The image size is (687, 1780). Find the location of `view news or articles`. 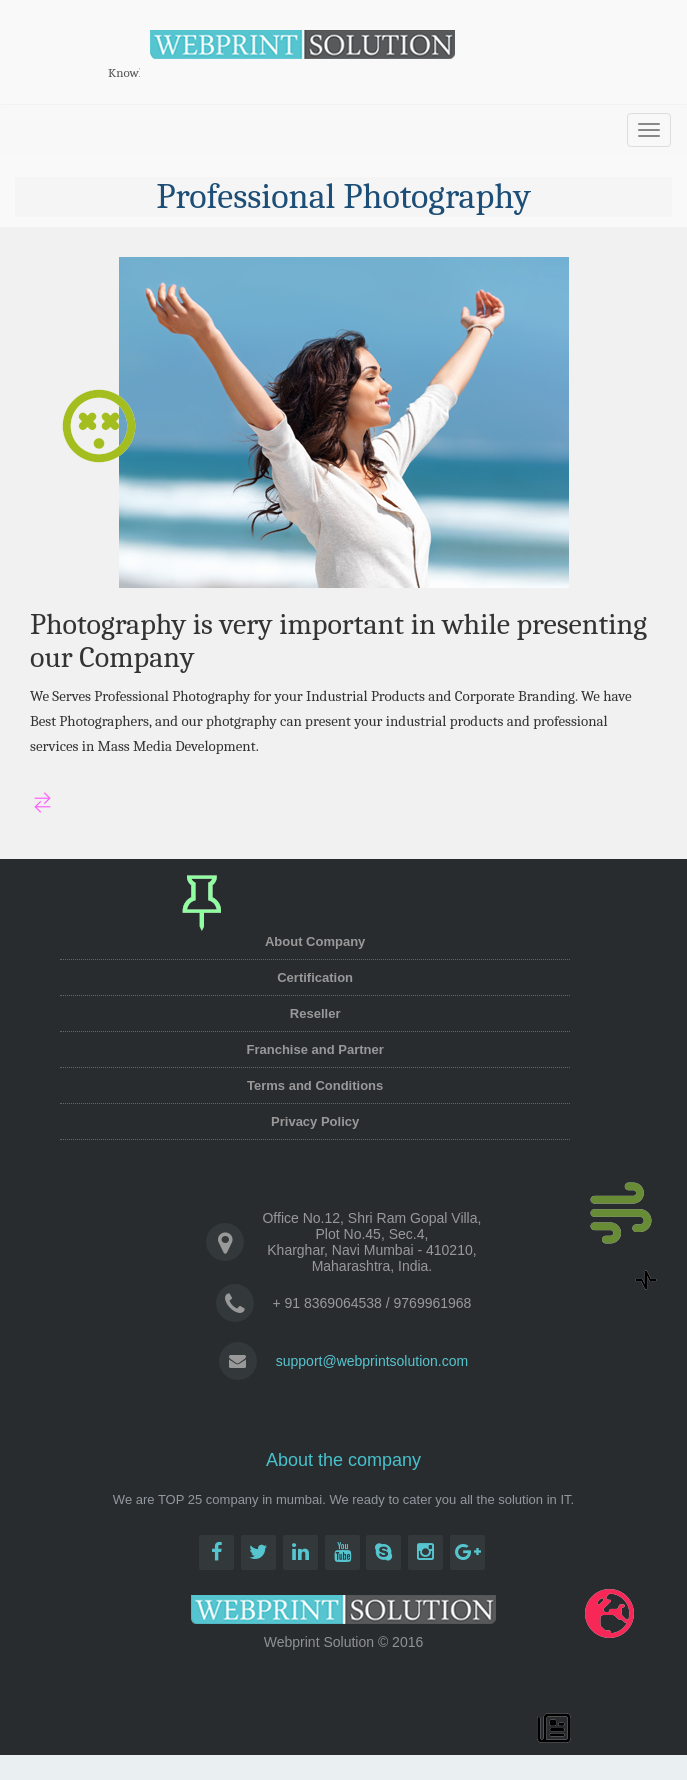

view news or articles is located at coordinates (554, 1728).